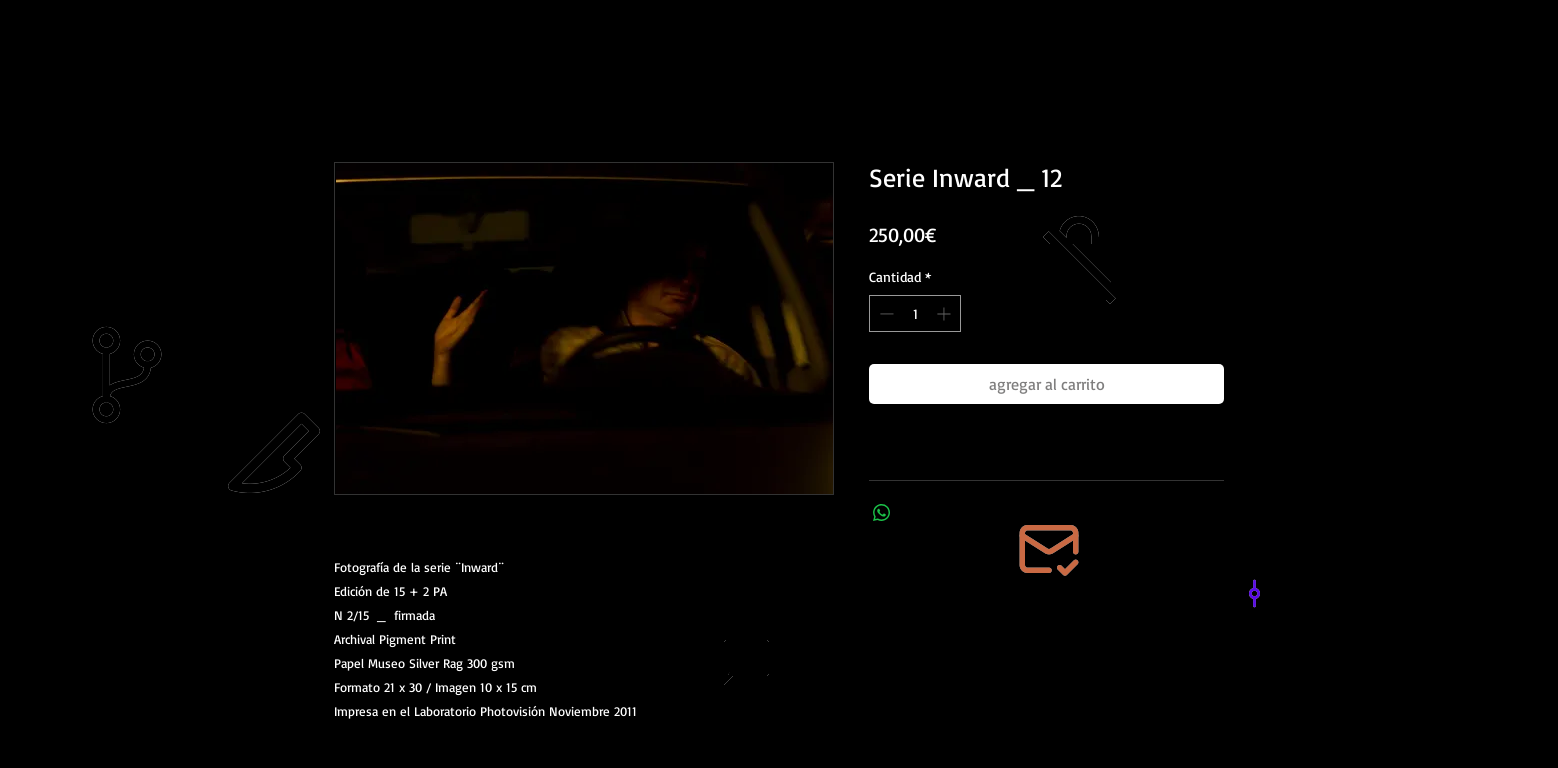 The width and height of the screenshot is (1558, 768). I want to click on open messages or chat, so click(746, 662).